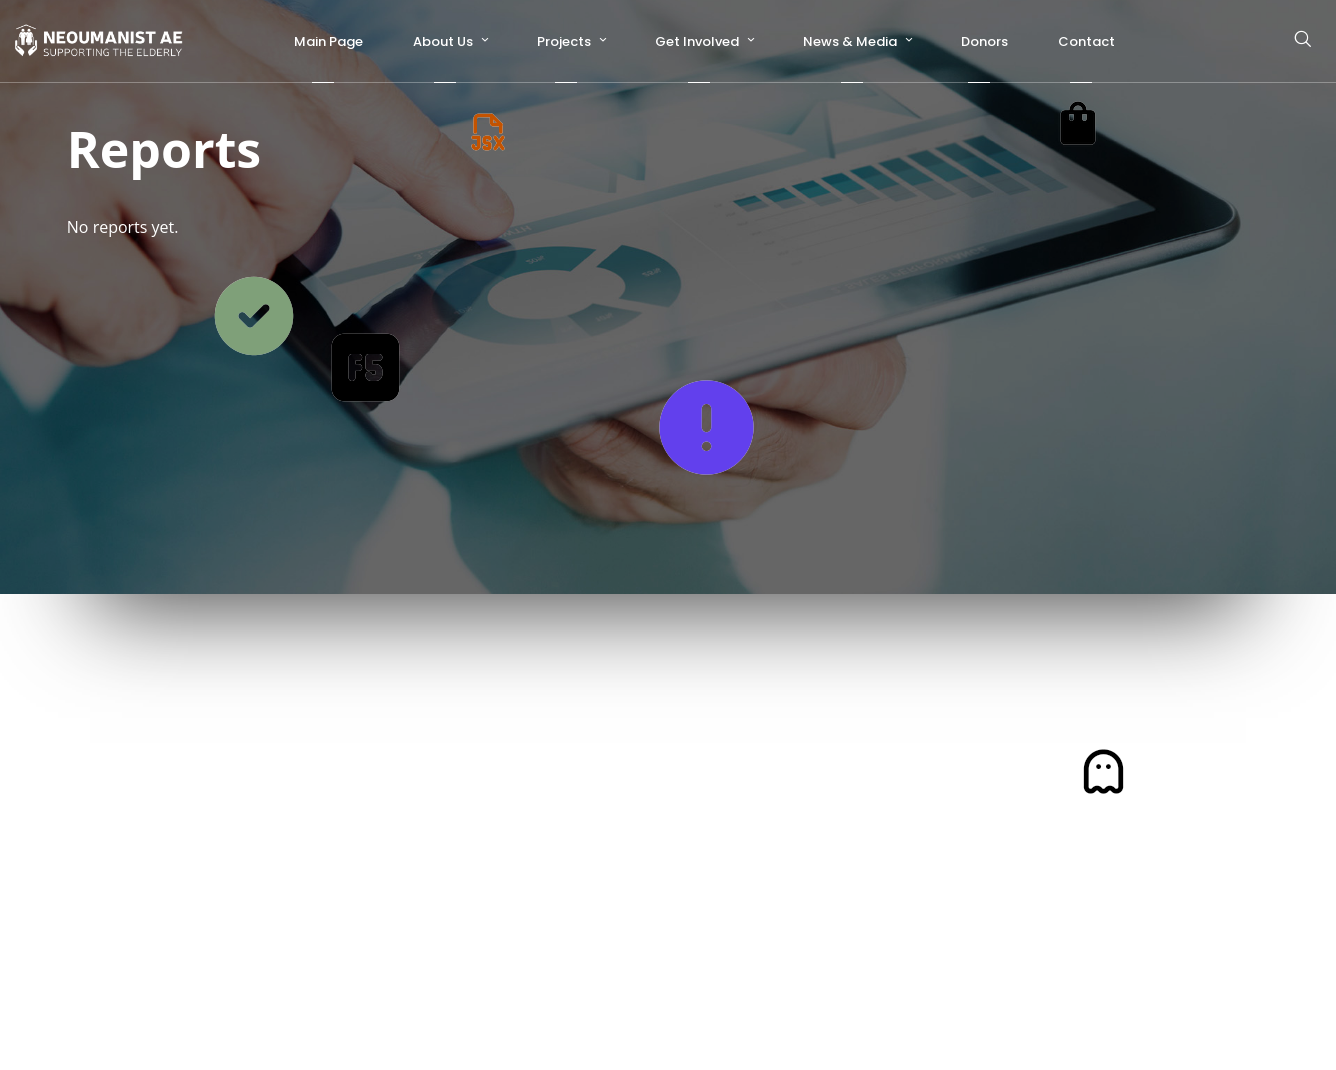  Describe the element at coordinates (365, 367) in the screenshot. I see `press F5 to refresh the page` at that location.